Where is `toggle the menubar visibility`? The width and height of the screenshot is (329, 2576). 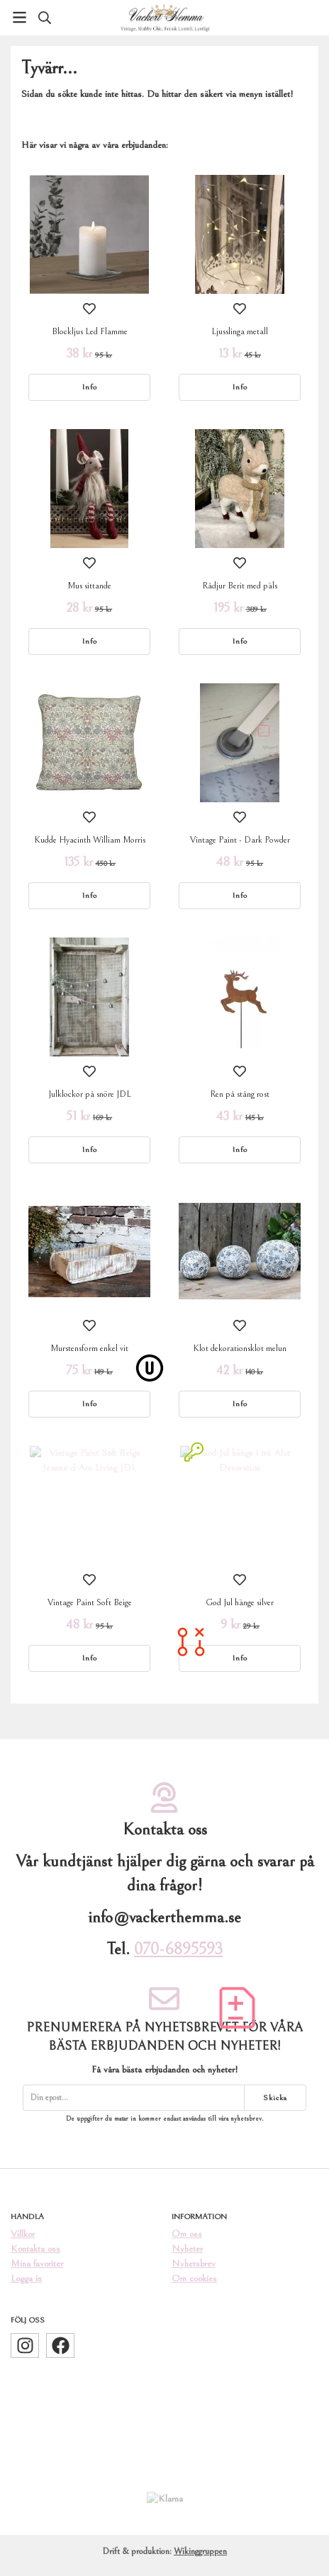
toggle the menubar visibility is located at coordinates (264, 731).